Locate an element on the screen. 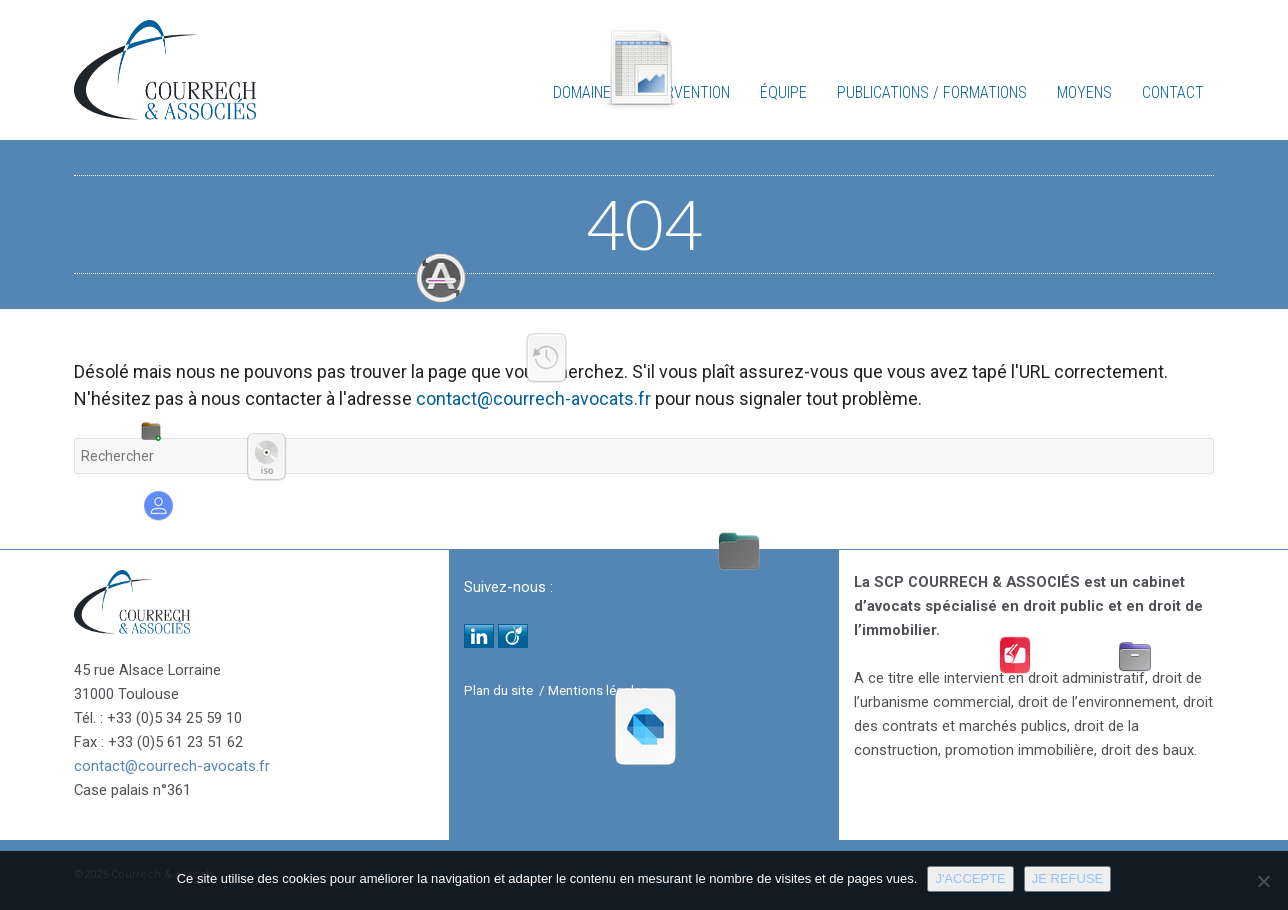 This screenshot has width=1288, height=910. create a new folder is located at coordinates (151, 431).